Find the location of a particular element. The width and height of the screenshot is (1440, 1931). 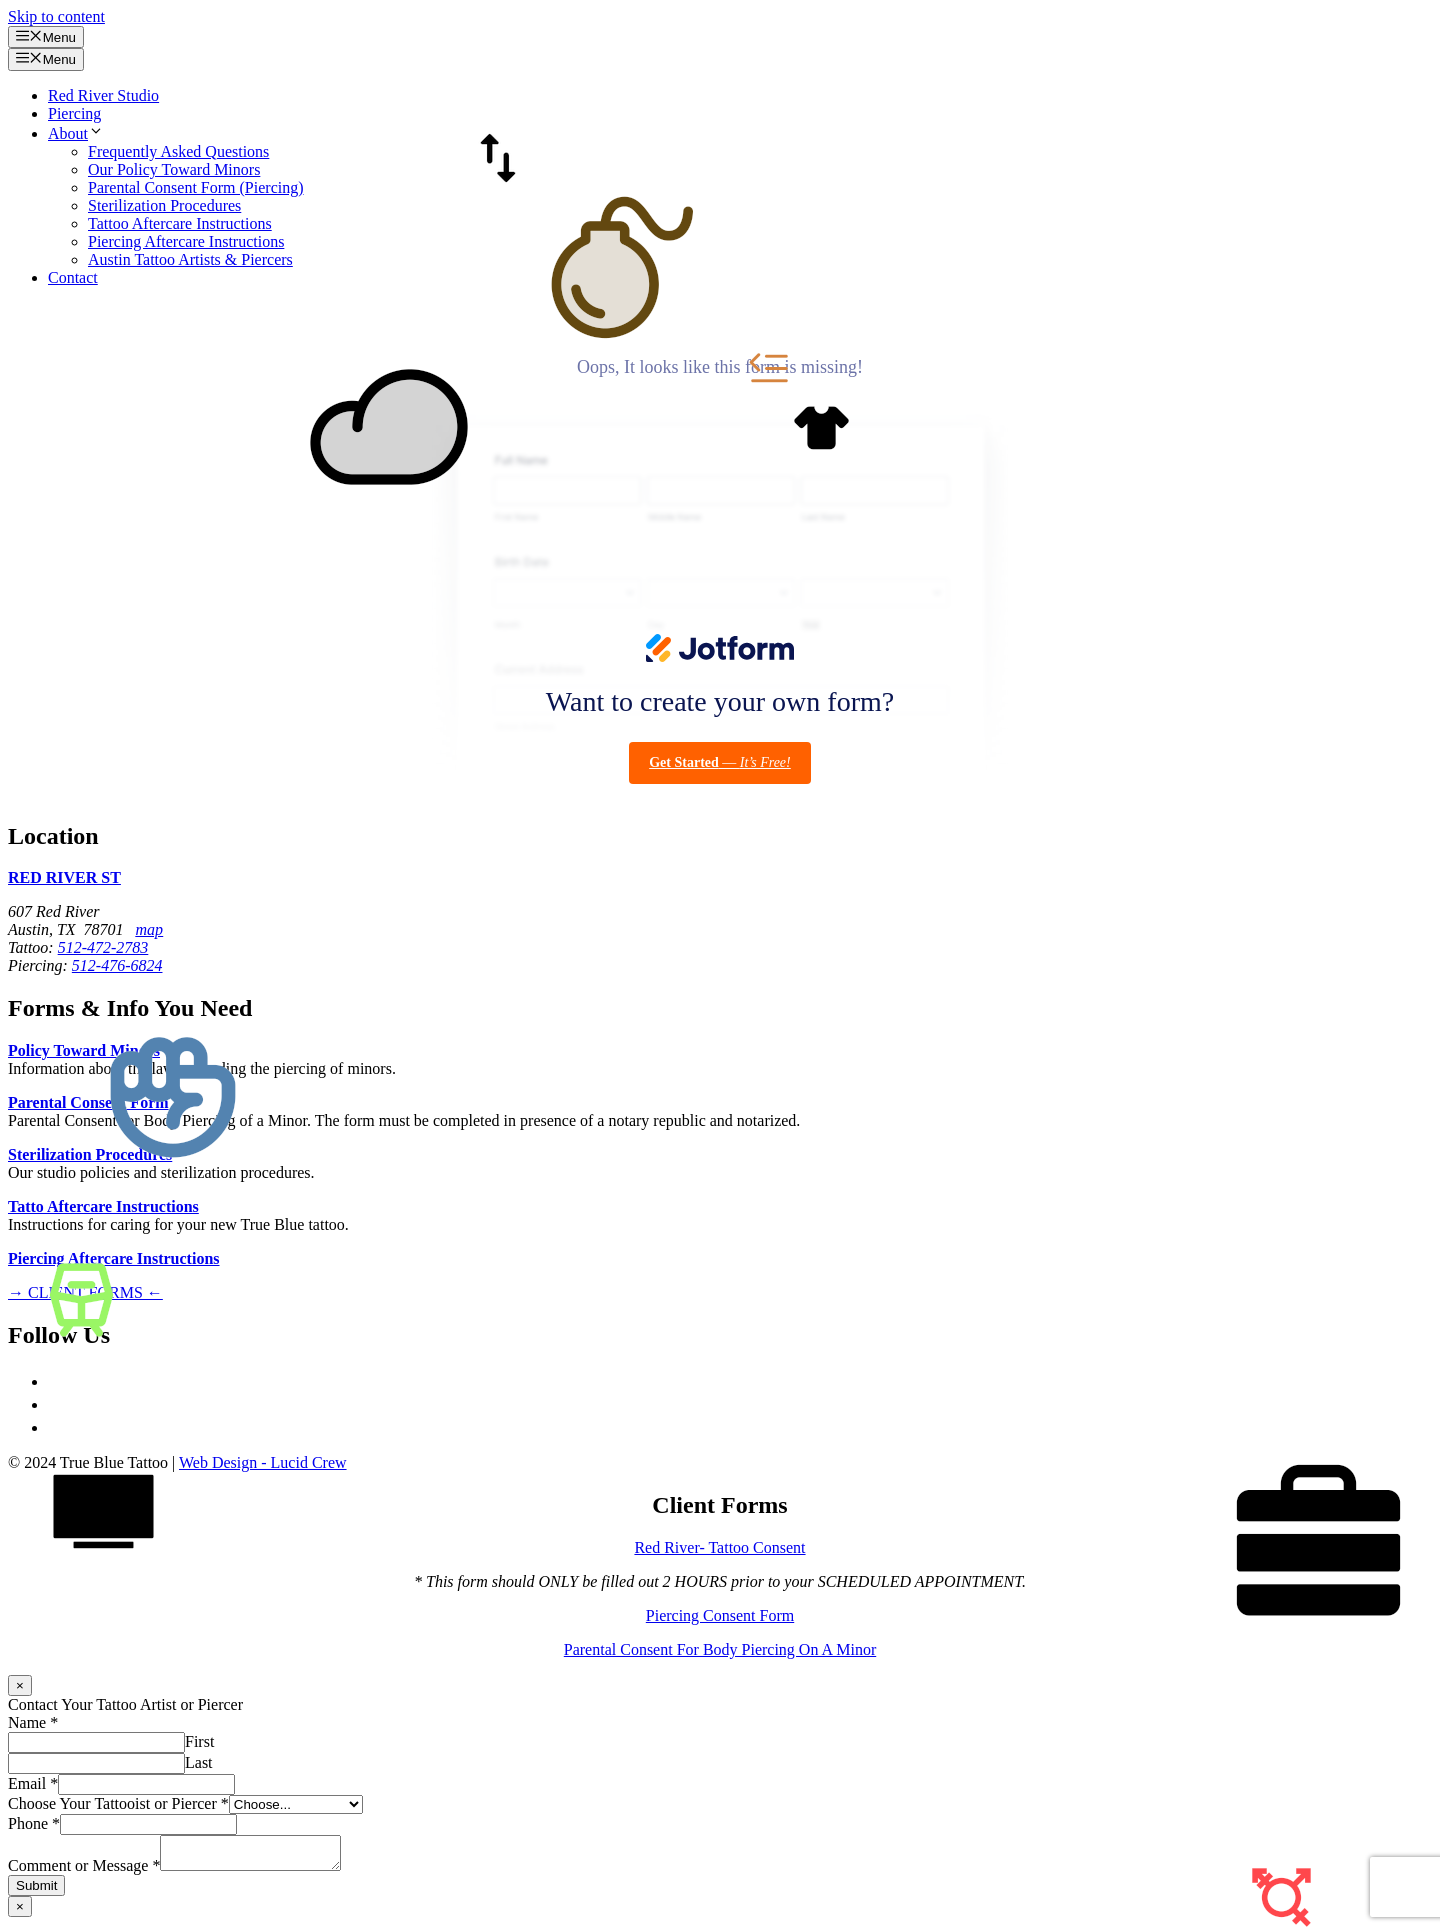

browse clothing or apparel items is located at coordinates (821, 426).